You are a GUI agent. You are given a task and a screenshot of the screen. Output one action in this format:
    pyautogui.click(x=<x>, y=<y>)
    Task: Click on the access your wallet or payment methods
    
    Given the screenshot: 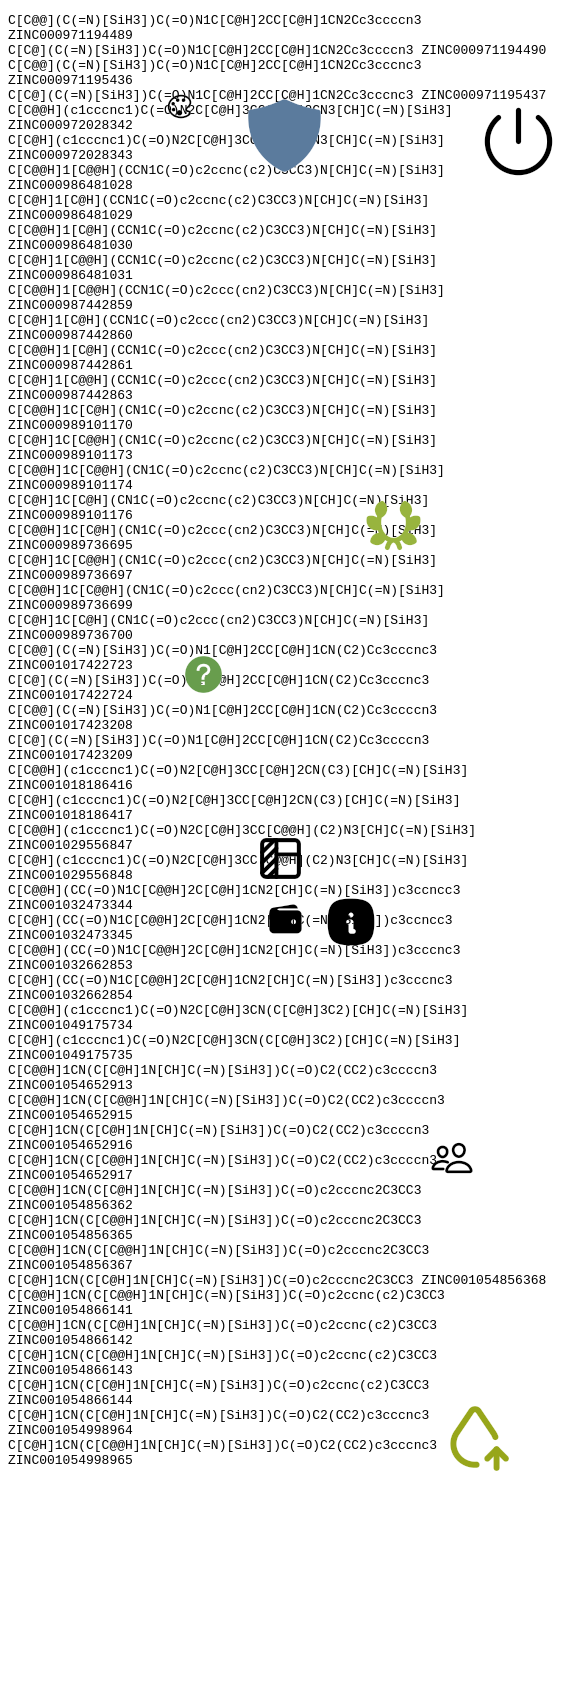 What is the action you would take?
    pyautogui.click(x=285, y=919)
    